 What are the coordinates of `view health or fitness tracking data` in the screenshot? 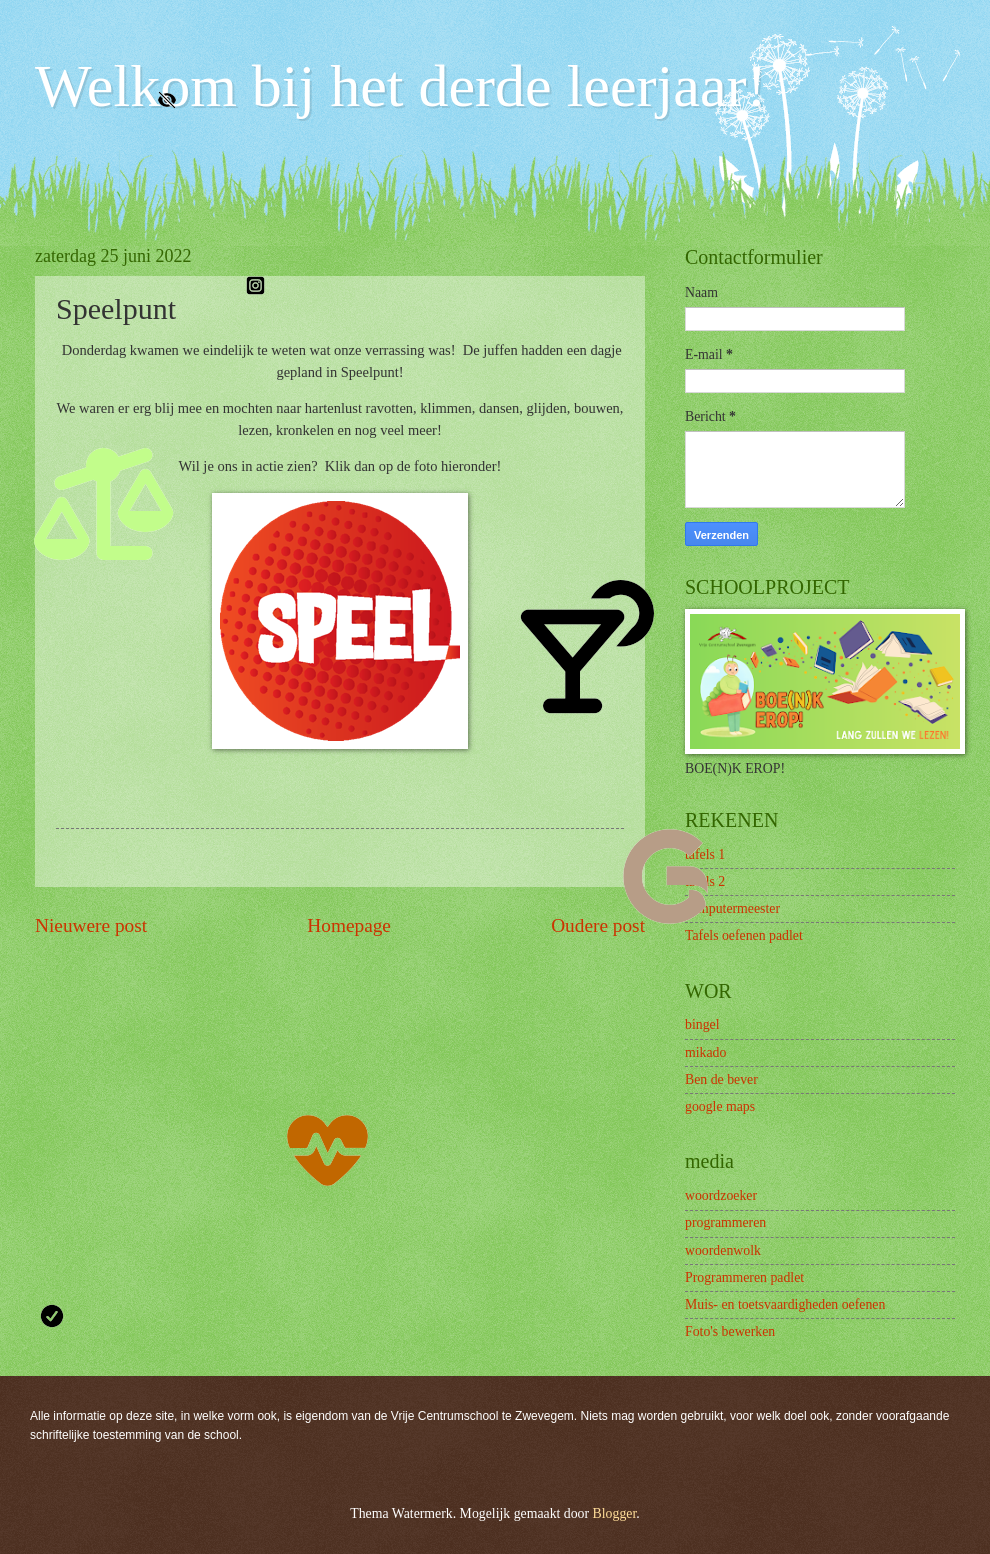 It's located at (327, 1150).